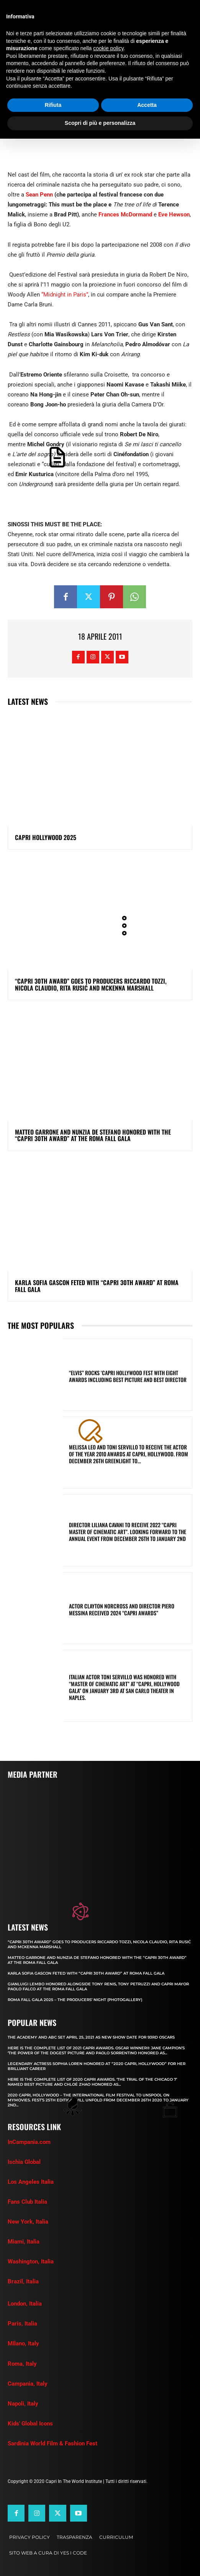  Describe the element at coordinates (57, 457) in the screenshot. I see `view document contents` at that location.